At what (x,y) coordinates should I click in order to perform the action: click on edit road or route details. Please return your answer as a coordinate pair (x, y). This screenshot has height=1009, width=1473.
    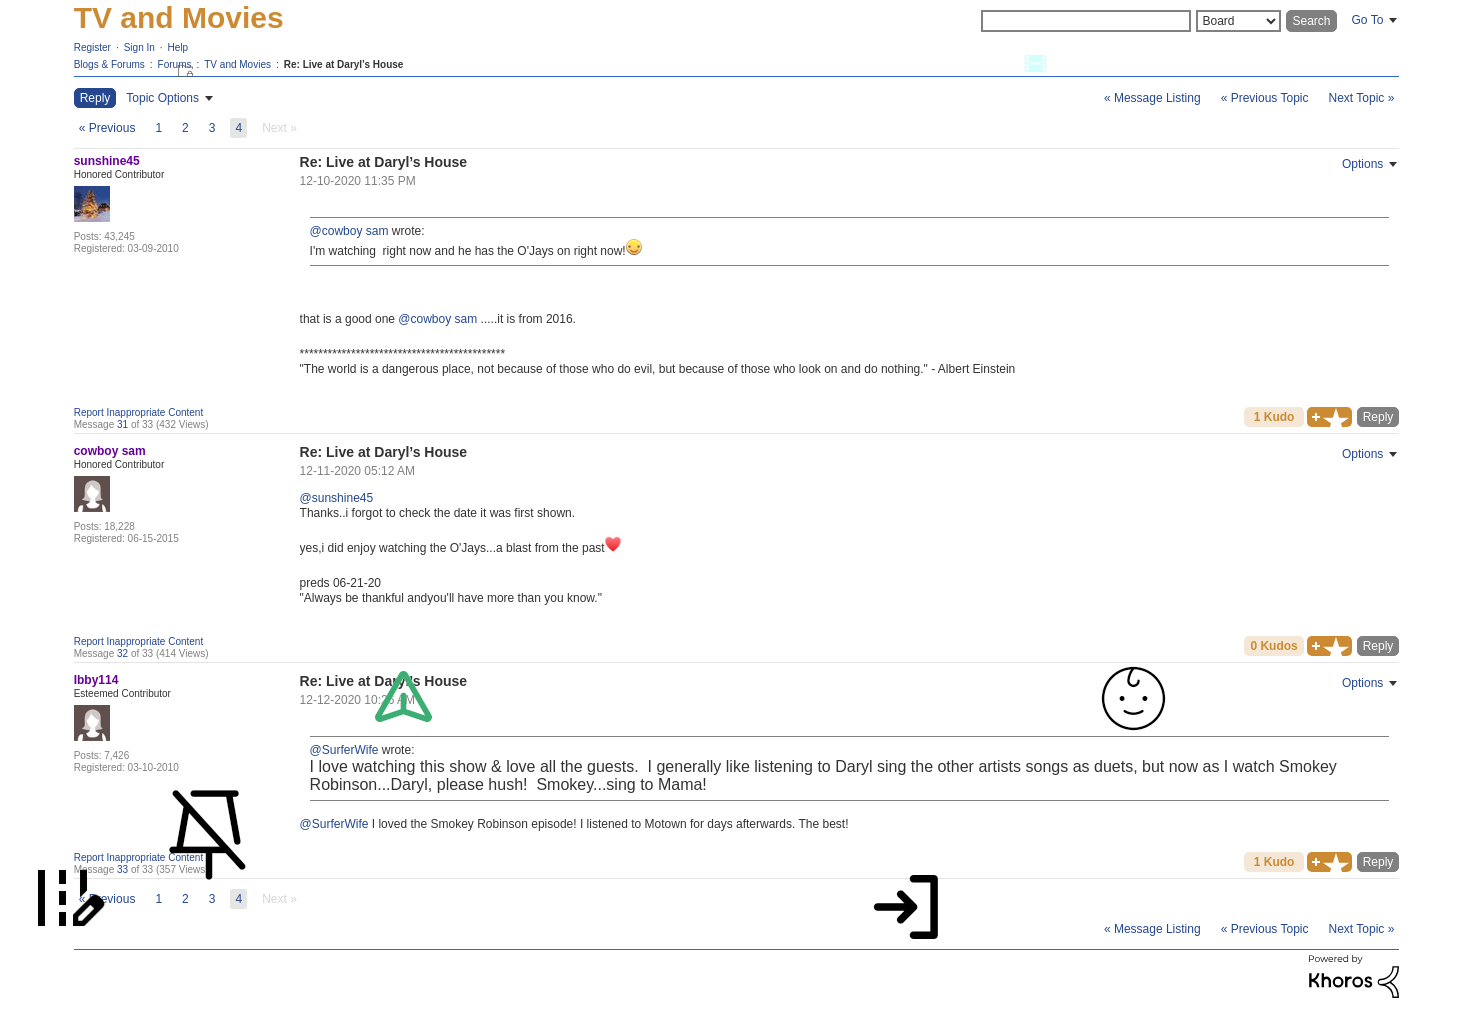
    Looking at the image, I should click on (66, 898).